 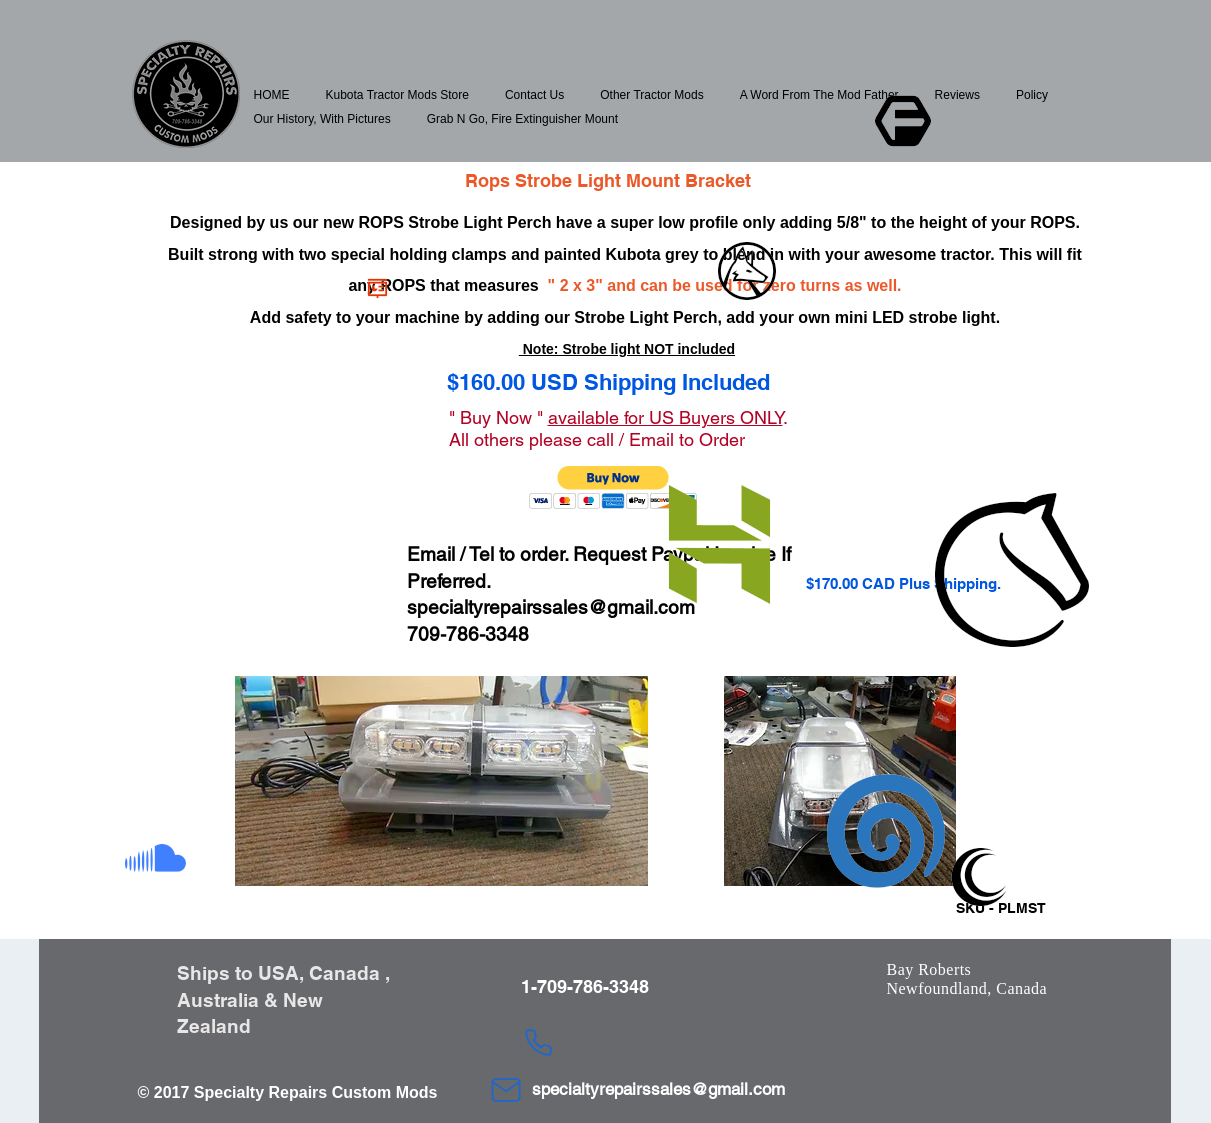 What do you see at coordinates (155, 856) in the screenshot?
I see `open soundcloud app` at bounding box center [155, 856].